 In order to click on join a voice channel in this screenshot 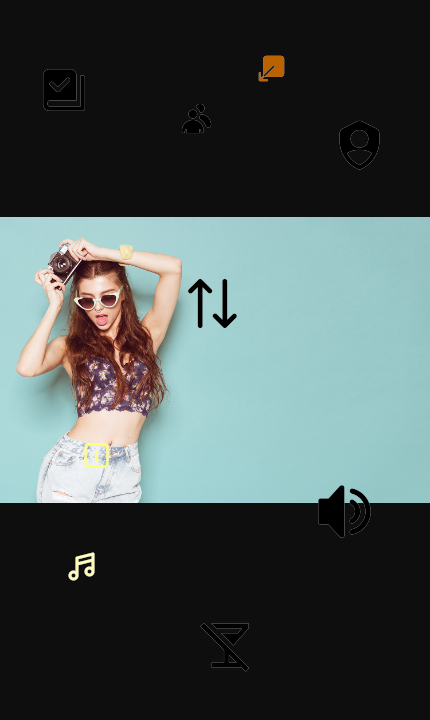, I will do `click(344, 511)`.